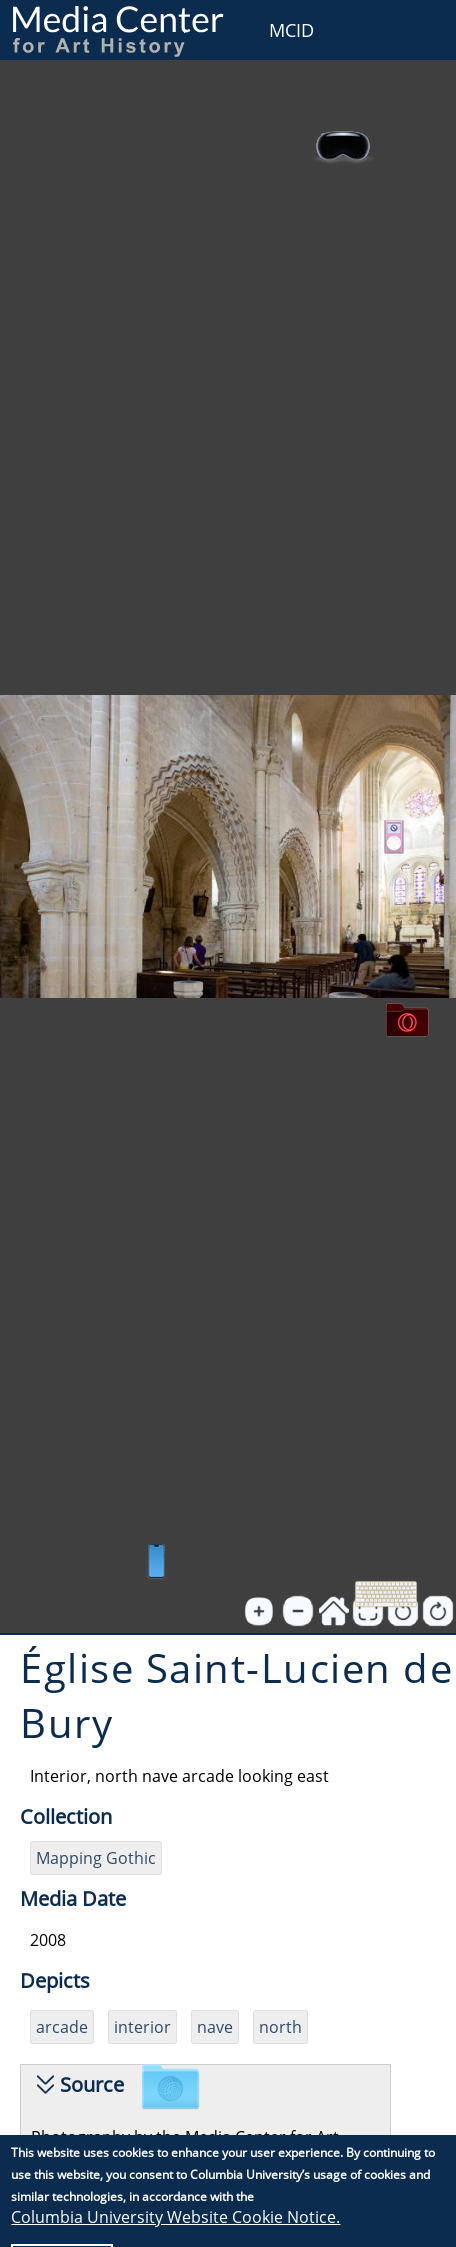 The image size is (456, 2247). Describe the element at coordinates (170, 2086) in the screenshot. I see `open server applications folder` at that location.